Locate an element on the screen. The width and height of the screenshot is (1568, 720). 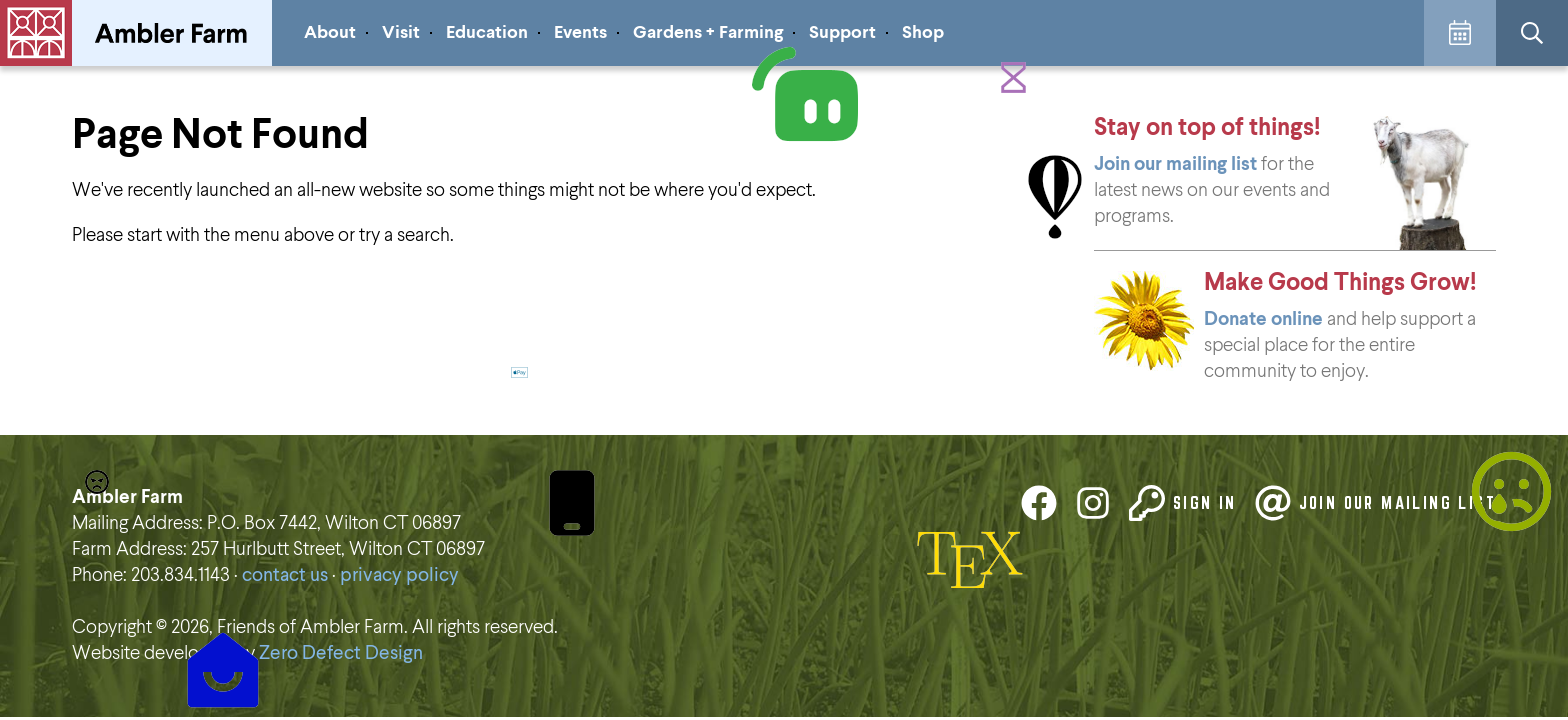
call or text from mobile device is located at coordinates (572, 503).